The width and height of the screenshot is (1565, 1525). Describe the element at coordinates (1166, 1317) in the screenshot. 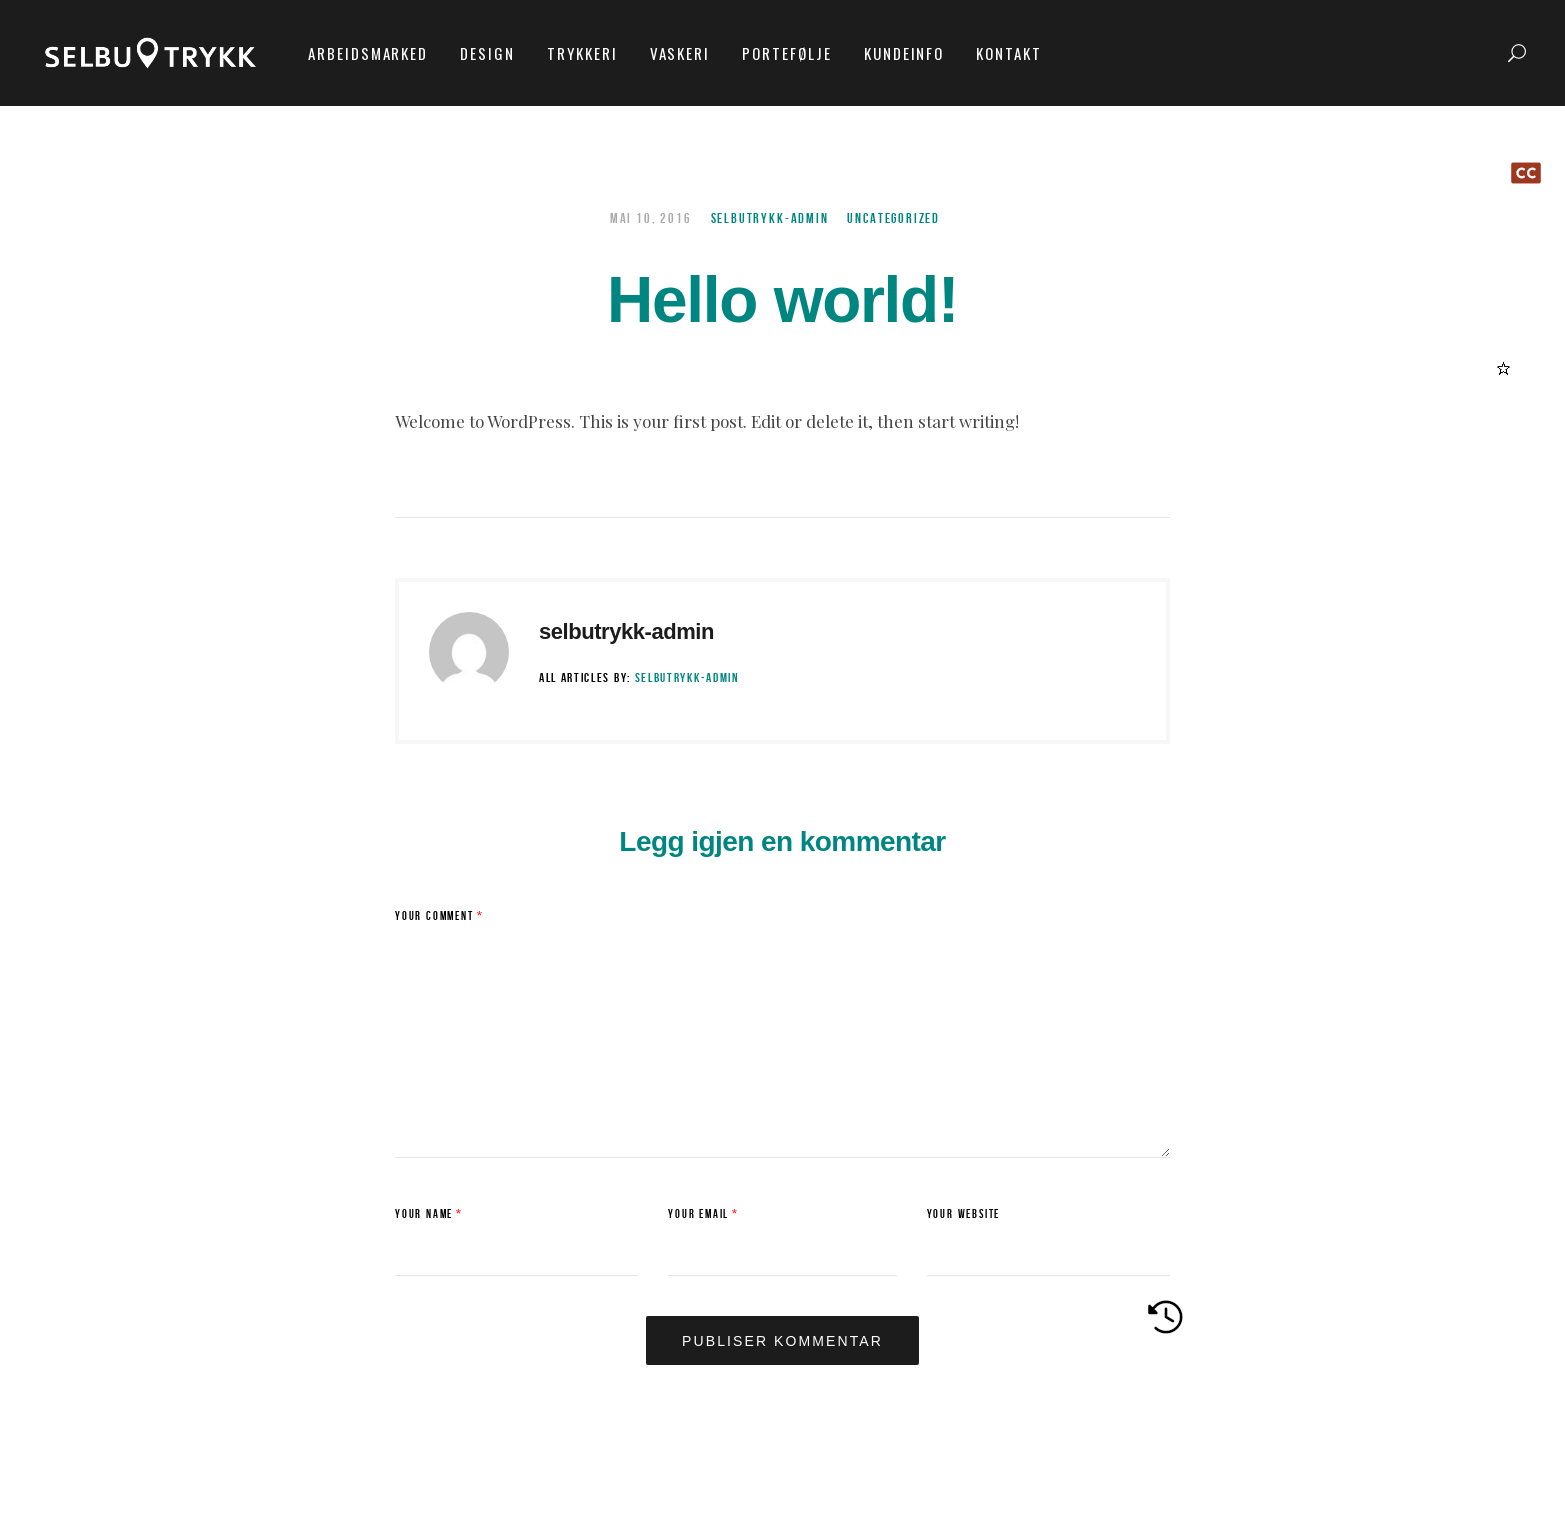

I see `view history or recent activity` at that location.